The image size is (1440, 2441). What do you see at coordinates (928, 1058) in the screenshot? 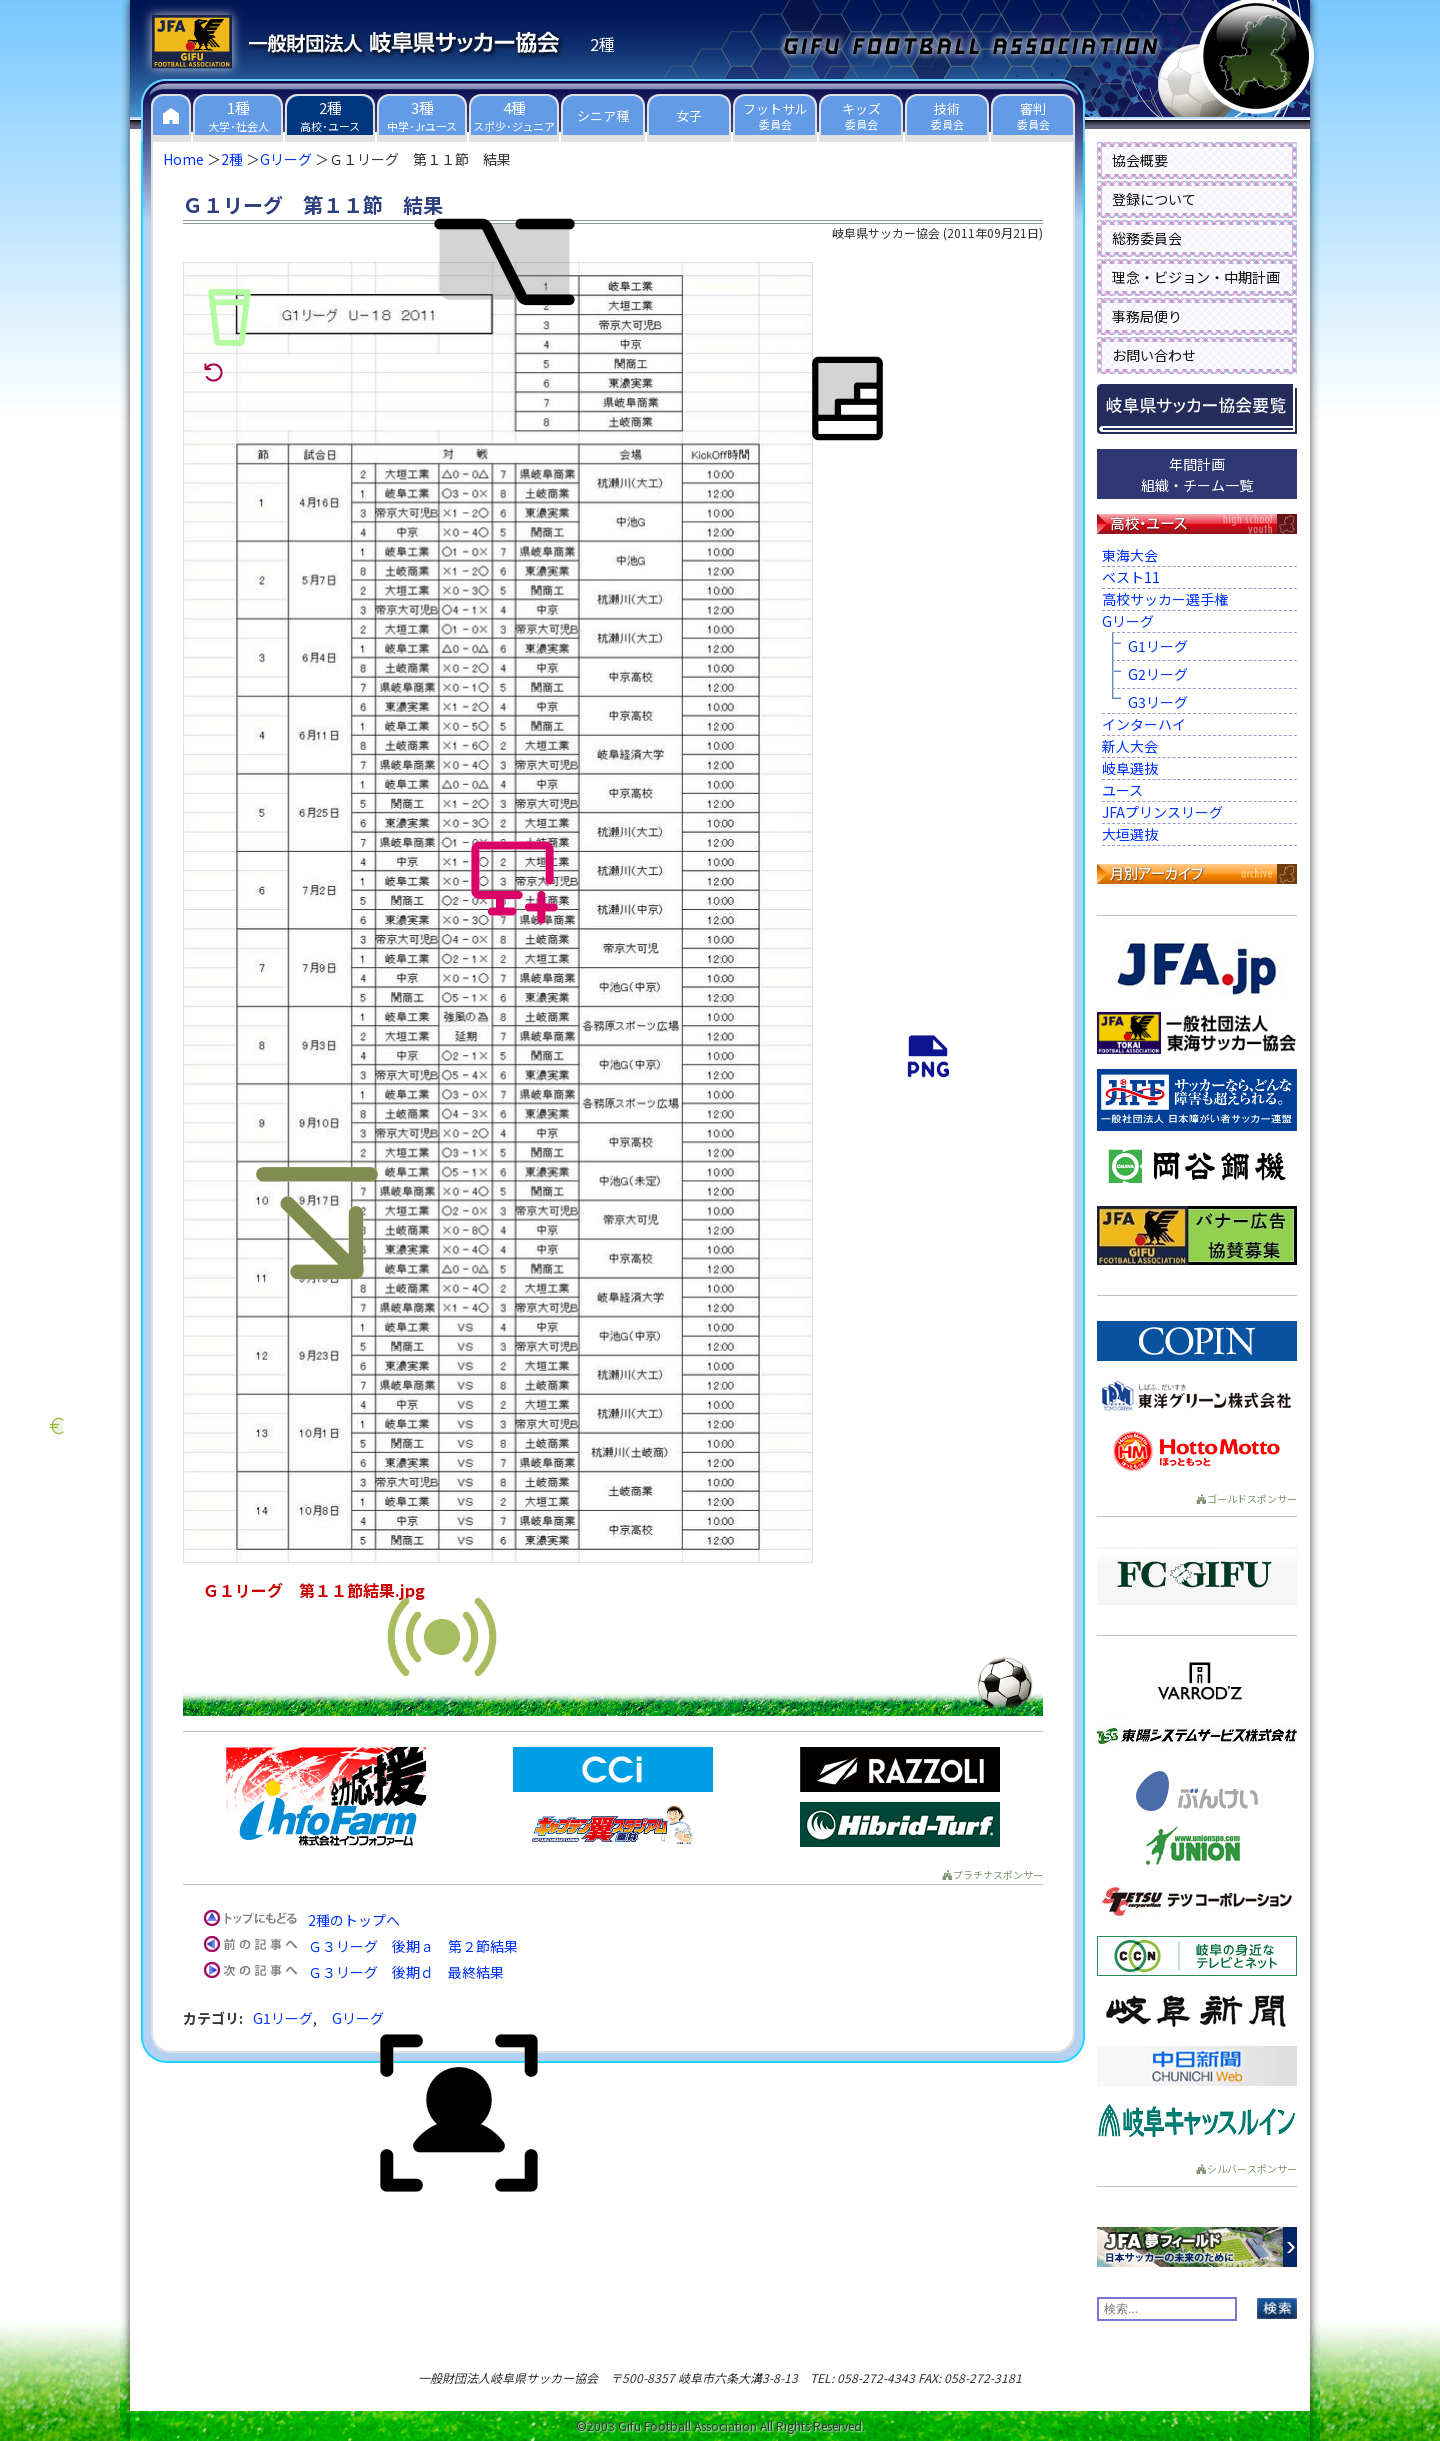
I see `indicates a PNG image file` at bounding box center [928, 1058].